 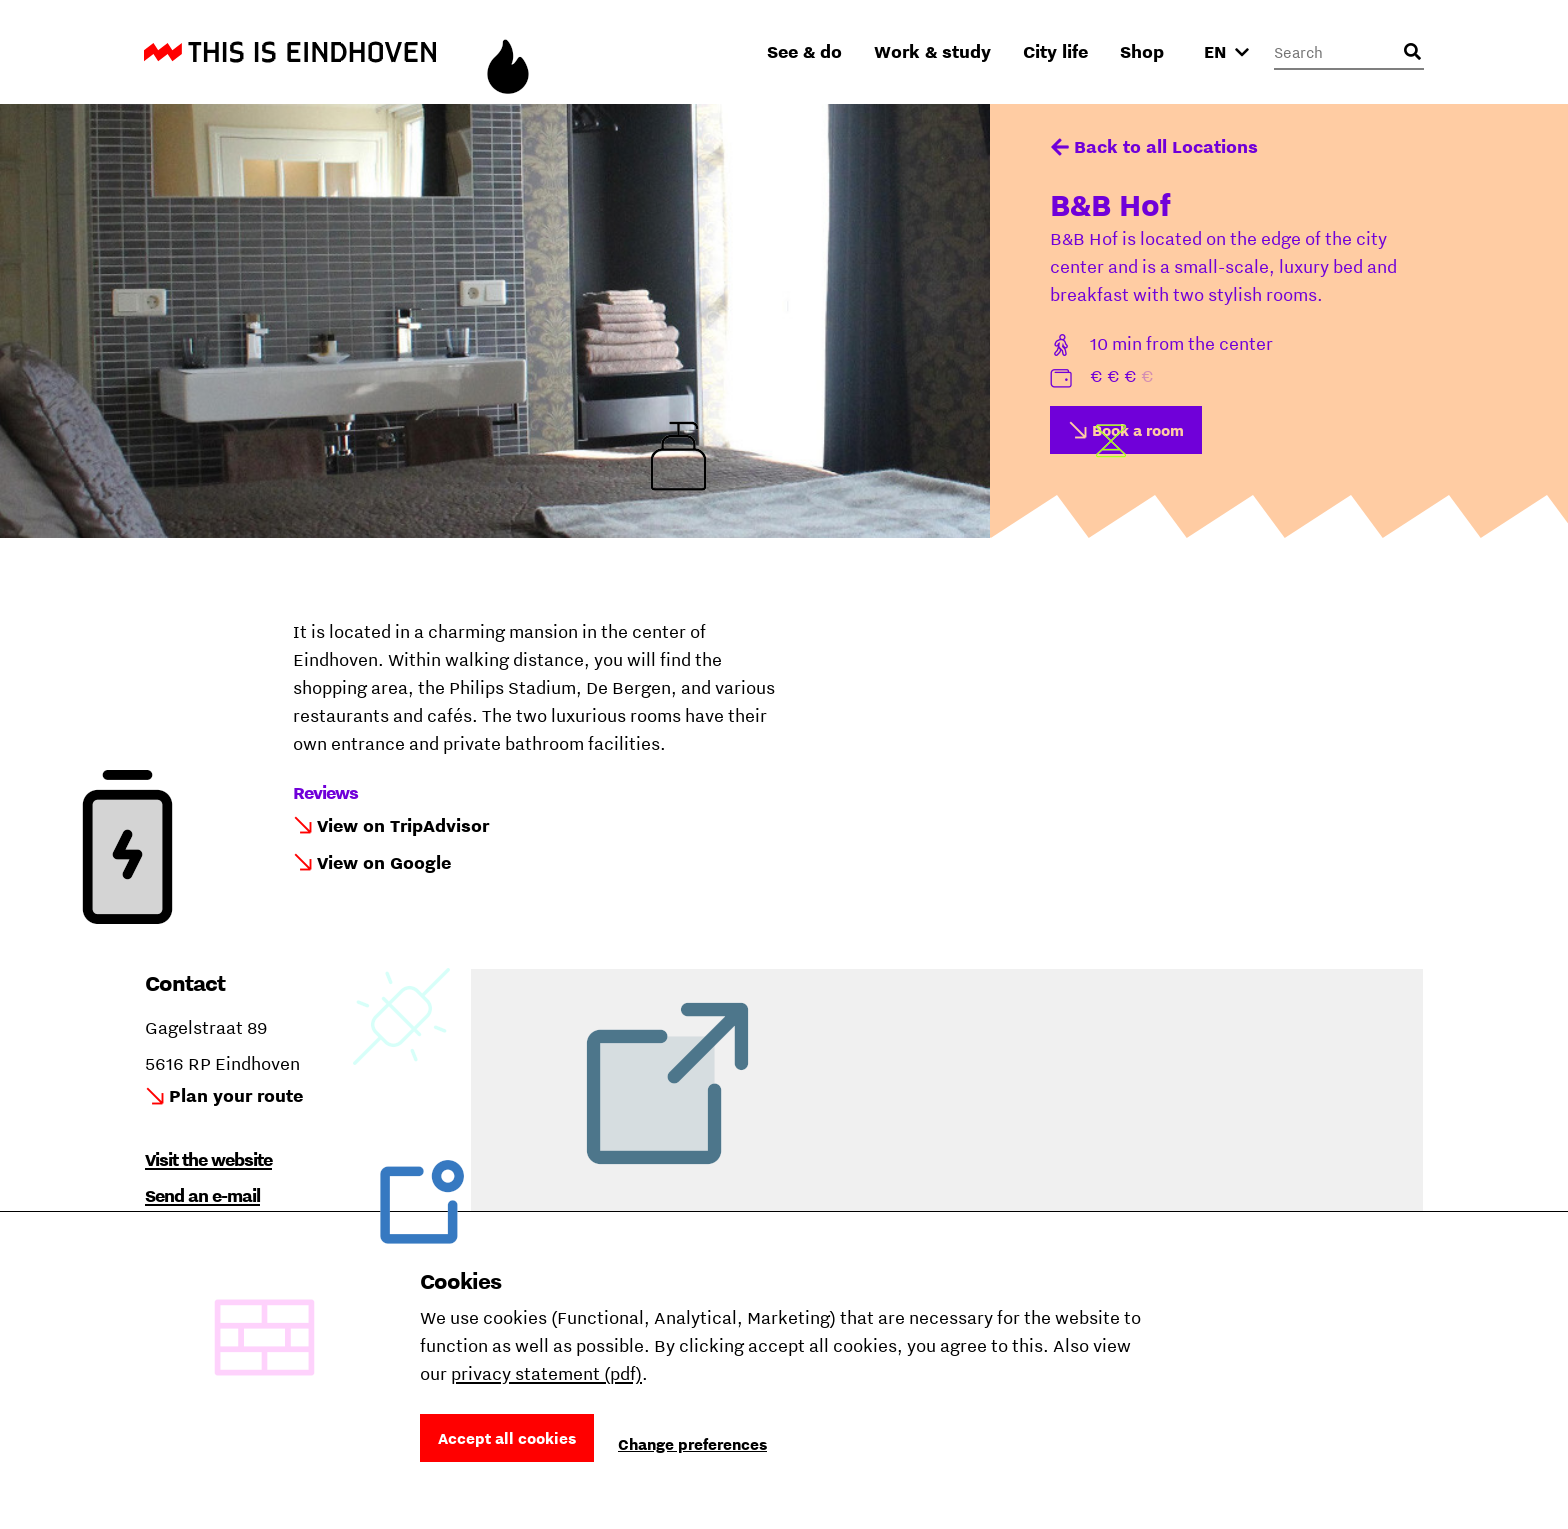 What do you see at coordinates (667, 1083) in the screenshot?
I see `open link in a new window or tab` at bounding box center [667, 1083].